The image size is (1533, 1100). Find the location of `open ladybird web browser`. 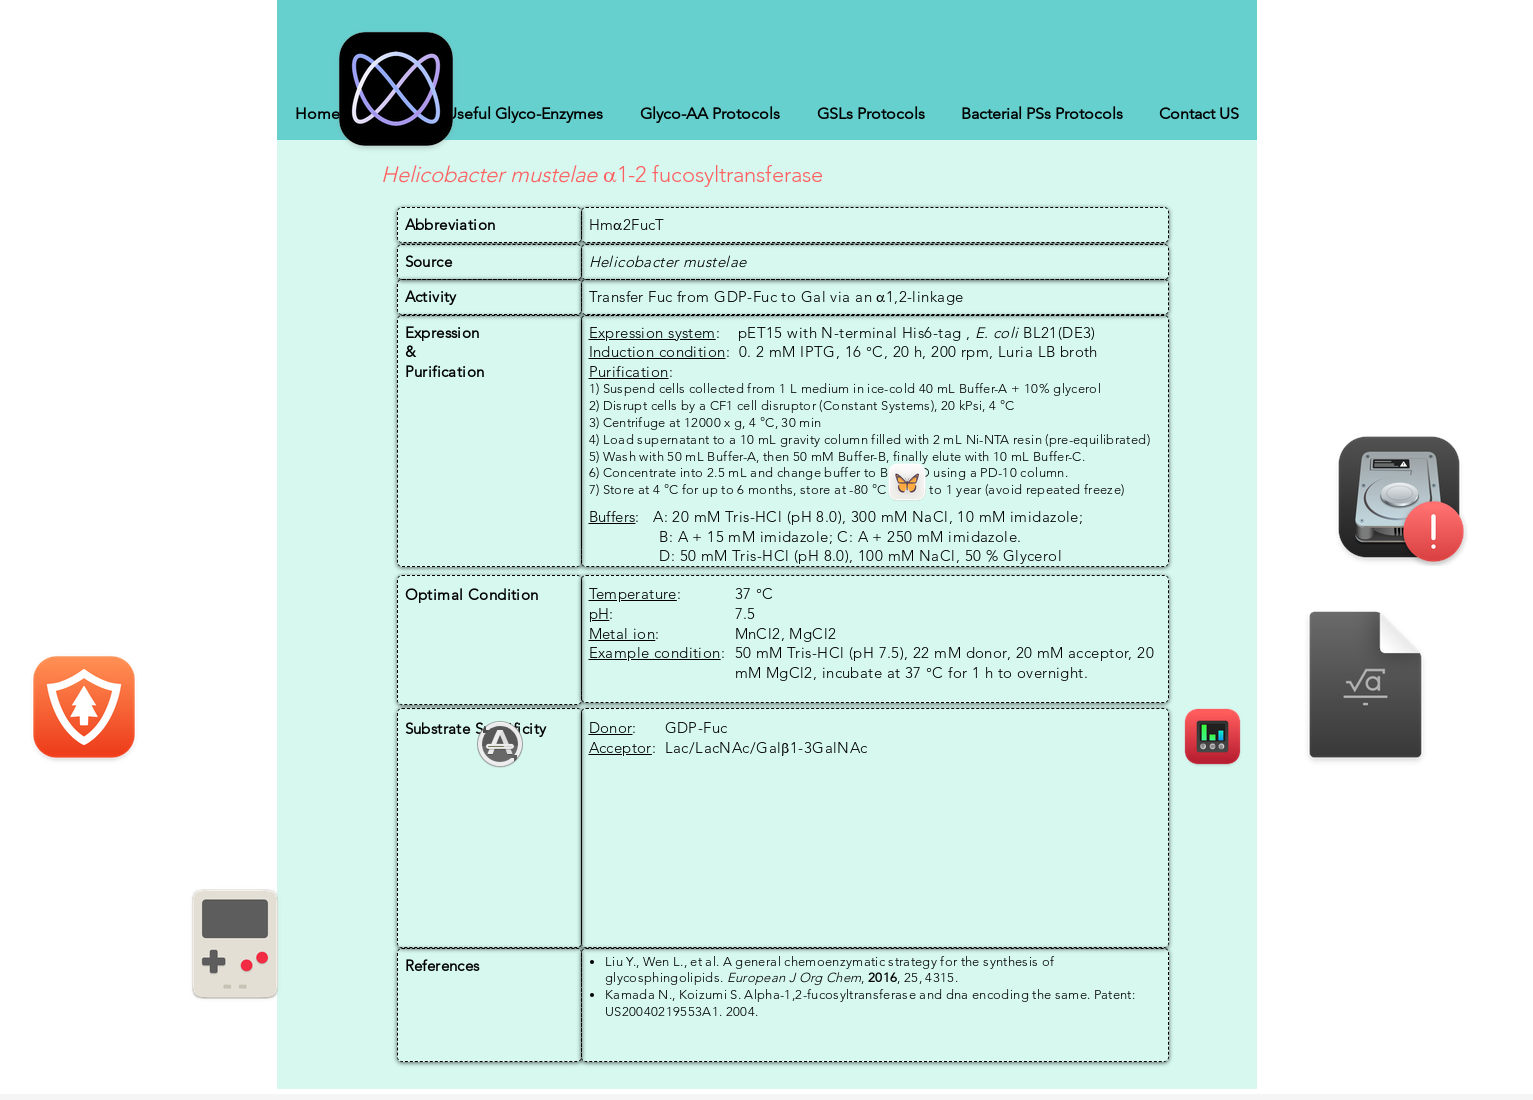

open ladybird web browser is located at coordinates (396, 89).